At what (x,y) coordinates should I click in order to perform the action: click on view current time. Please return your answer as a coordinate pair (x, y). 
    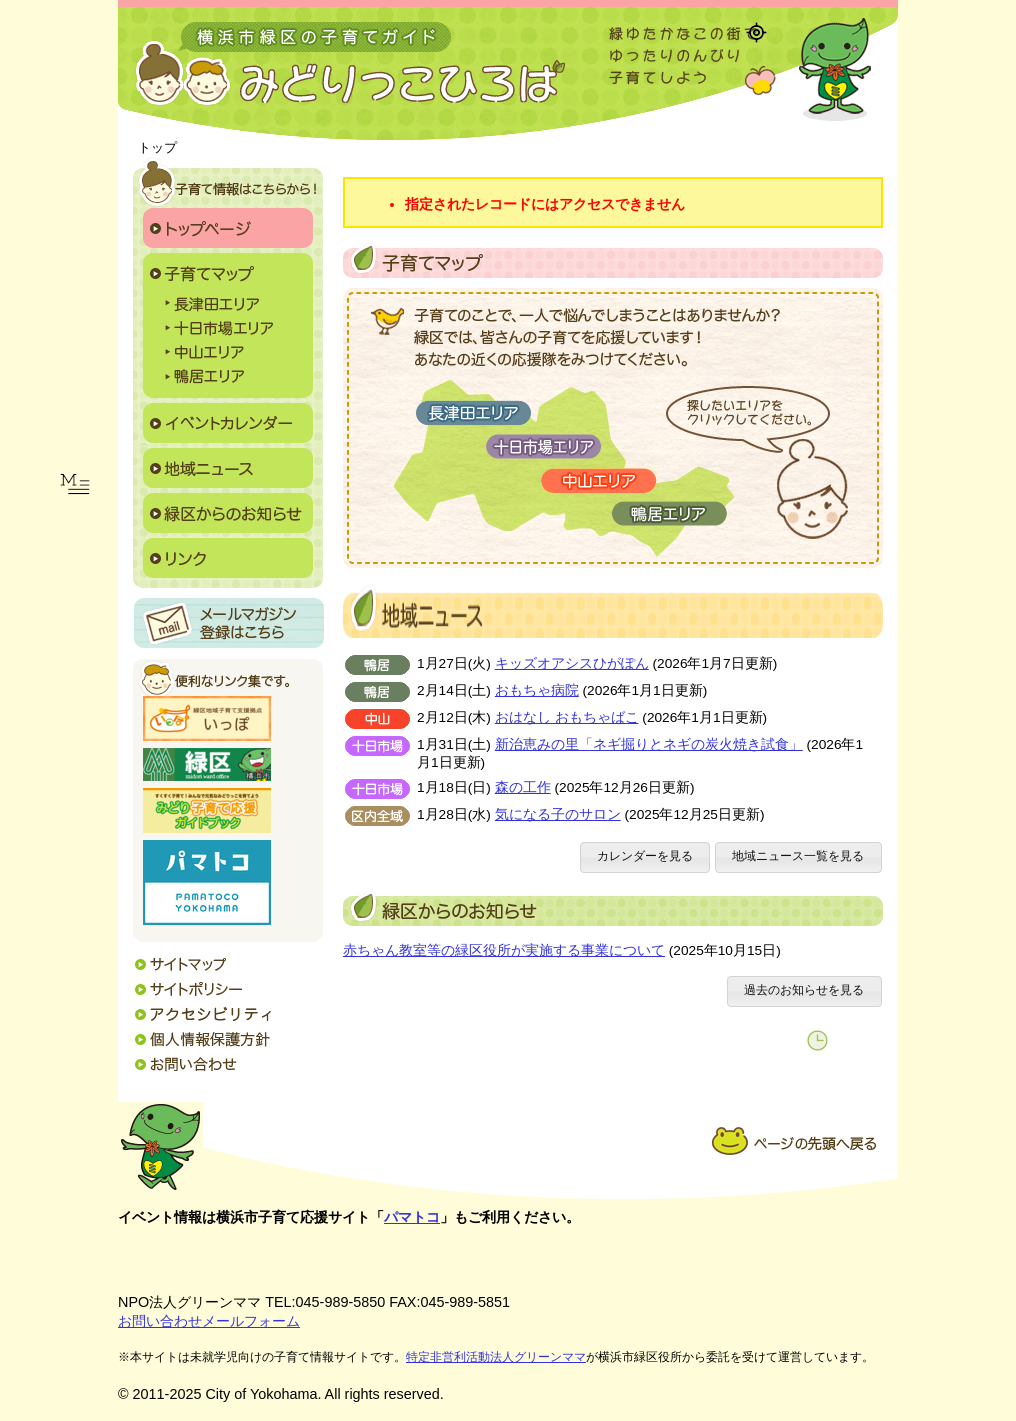
    Looking at the image, I should click on (817, 1040).